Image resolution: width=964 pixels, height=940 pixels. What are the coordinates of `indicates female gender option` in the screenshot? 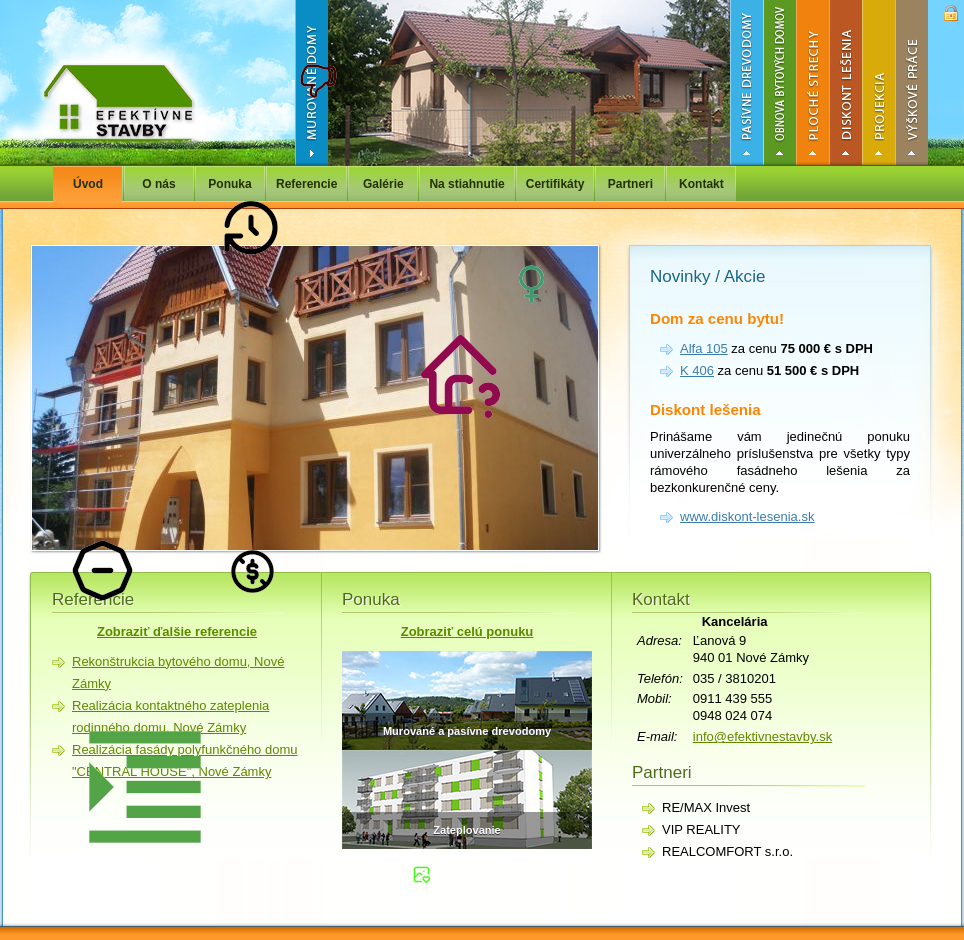 It's located at (531, 283).